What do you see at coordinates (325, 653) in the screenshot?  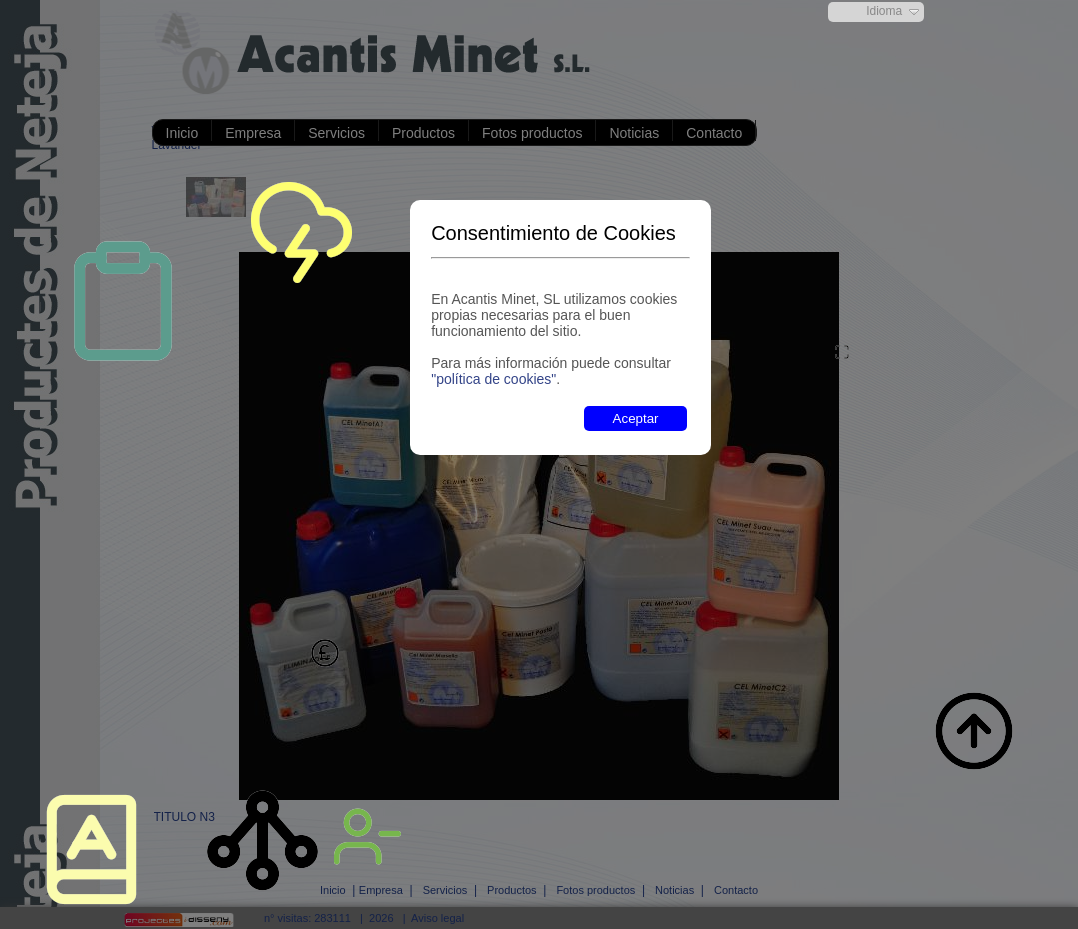 I see `view balance in british pounds` at bounding box center [325, 653].